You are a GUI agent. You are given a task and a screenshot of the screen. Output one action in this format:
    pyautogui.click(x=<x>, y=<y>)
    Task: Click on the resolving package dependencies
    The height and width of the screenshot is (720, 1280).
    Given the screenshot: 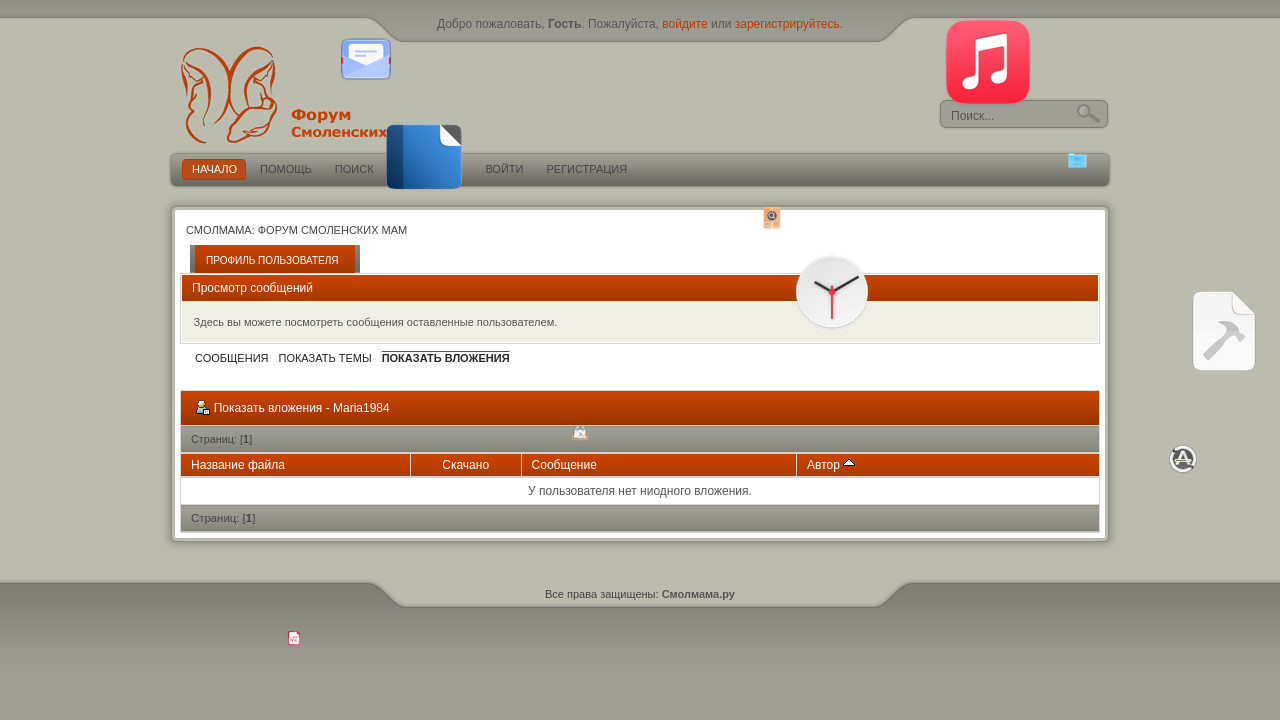 What is the action you would take?
    pyautogui.click(x=772, y=218)
    